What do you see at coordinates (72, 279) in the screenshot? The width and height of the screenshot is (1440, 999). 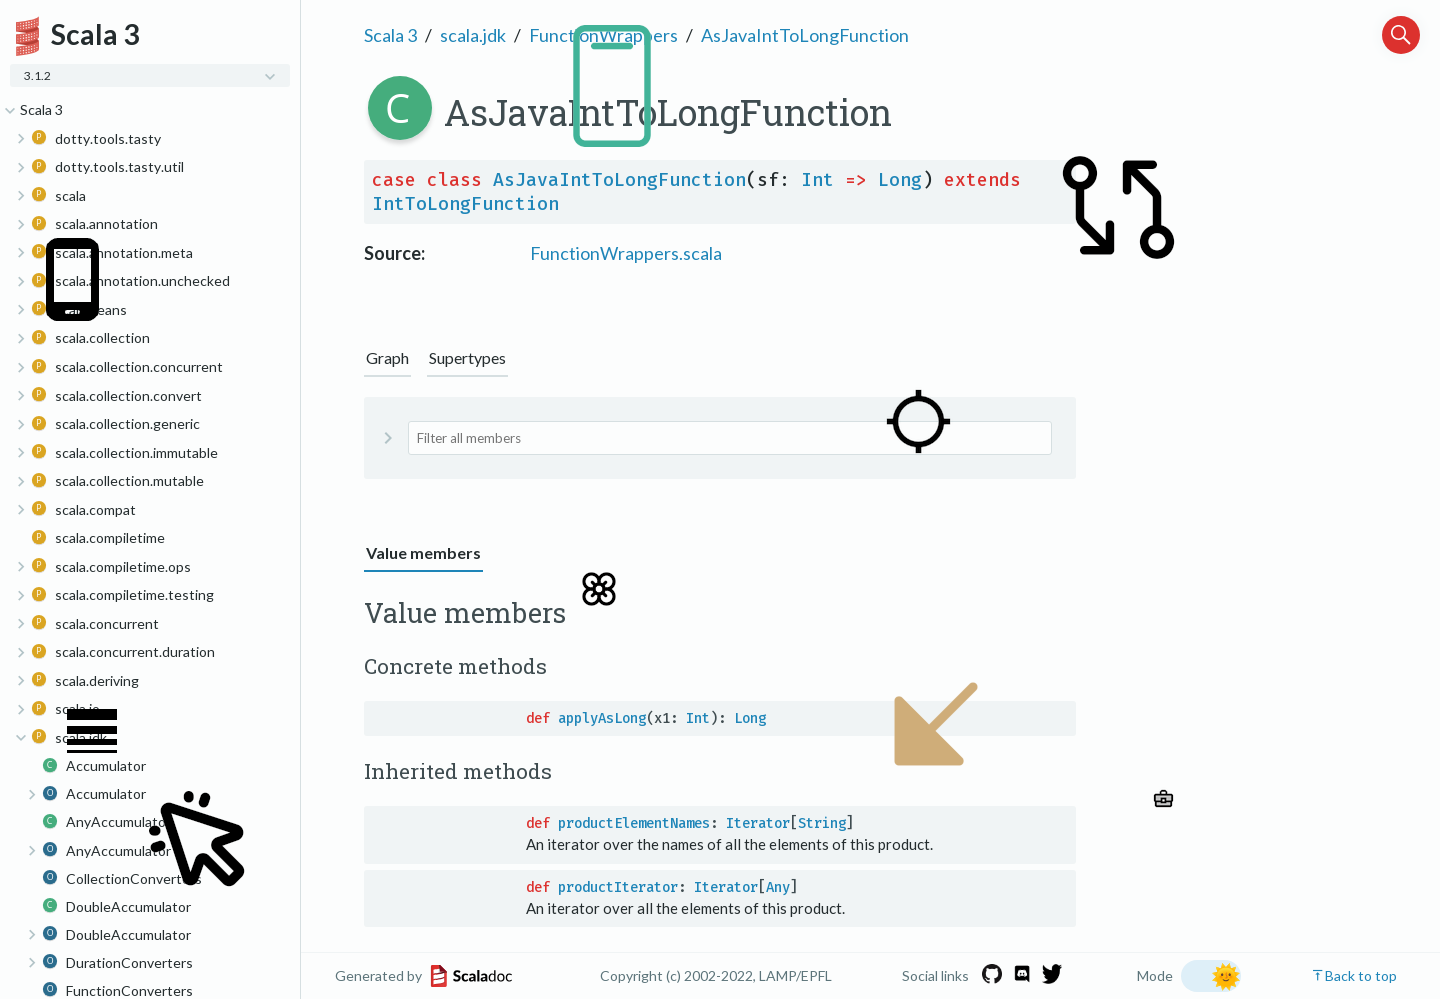 I see `access phone or calling features` at bounding box center [72, 279].